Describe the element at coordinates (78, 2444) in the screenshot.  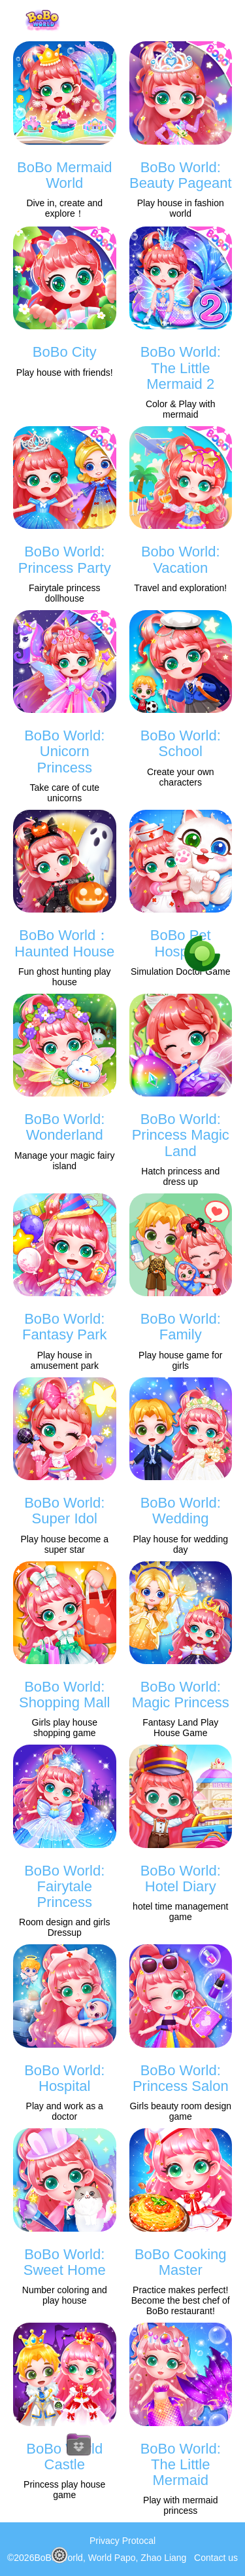
I see `open your Dropbox folder` at that location.